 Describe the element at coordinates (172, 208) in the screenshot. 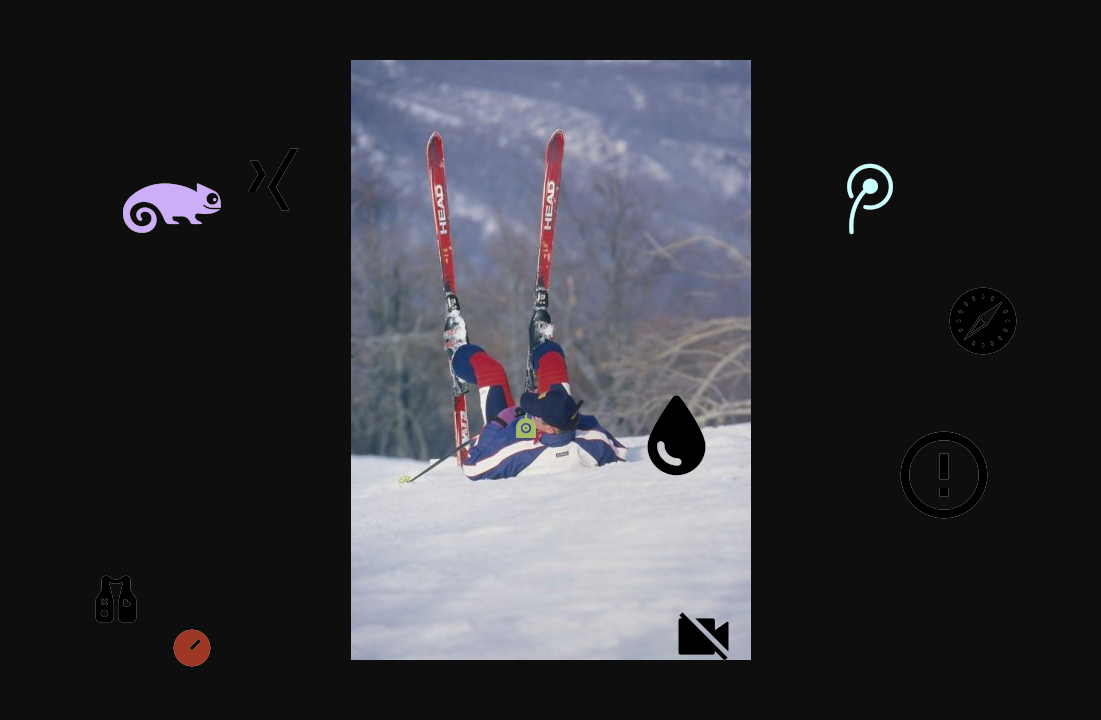

I see `SUSE Linux brand logo` at that location.